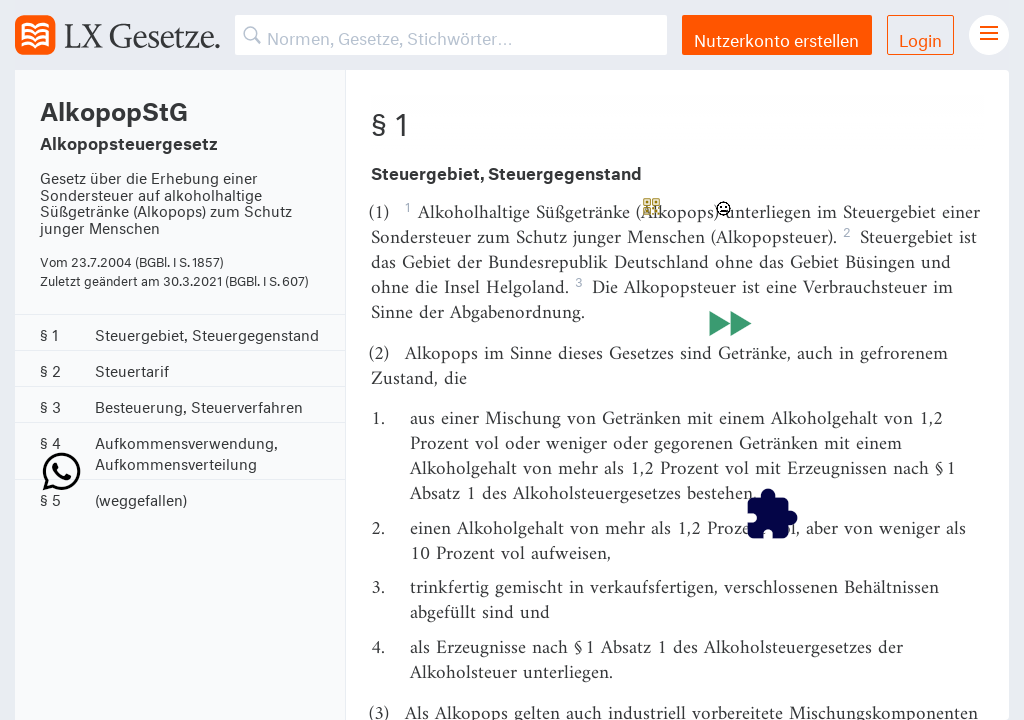  What do you see at coordinates (61, 471) in the screenshot?
I see `open WhatsApp messaging app` at bounding box center [61, 471].